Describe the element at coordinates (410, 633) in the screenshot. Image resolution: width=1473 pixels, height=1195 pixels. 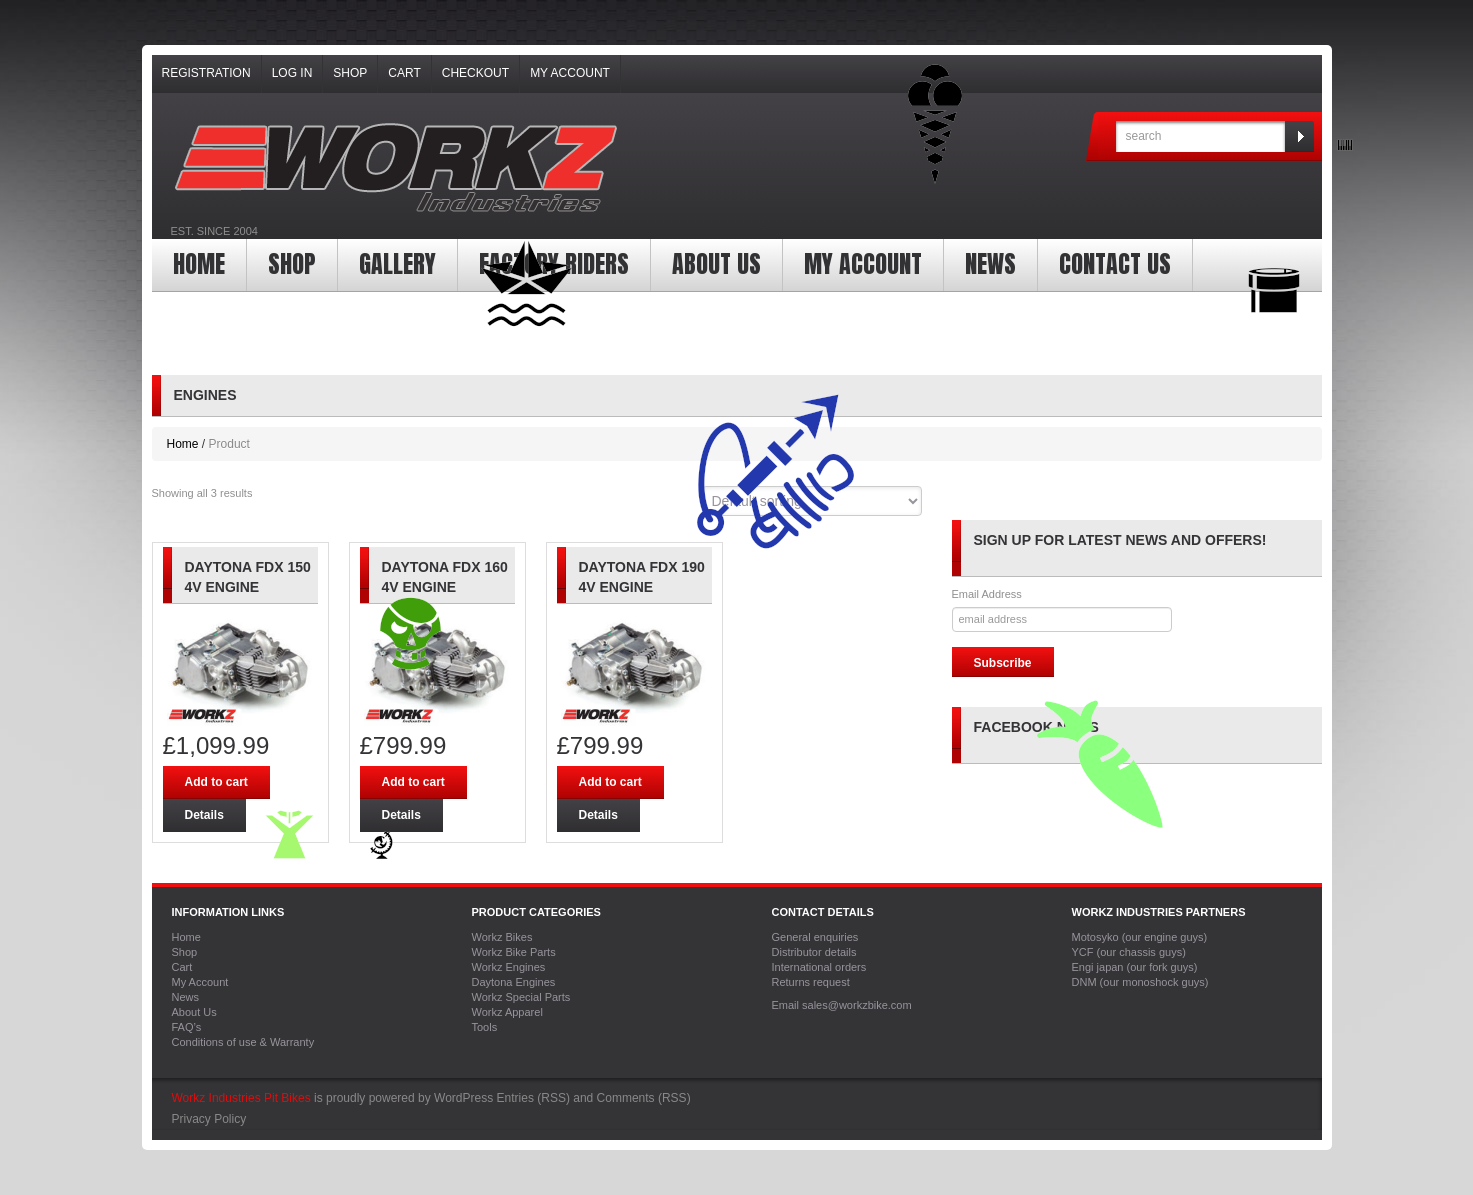
I see `access pirate or nautical themed game content` at that location.